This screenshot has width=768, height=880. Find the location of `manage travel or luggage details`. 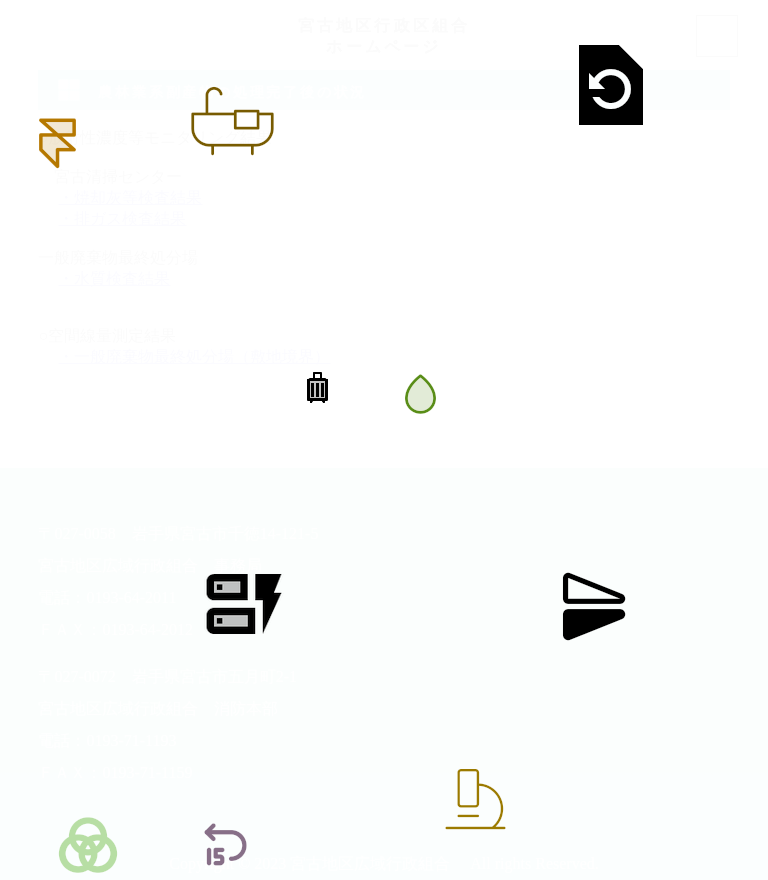

manage travel or luggage details is located at coordinates (317, 387).